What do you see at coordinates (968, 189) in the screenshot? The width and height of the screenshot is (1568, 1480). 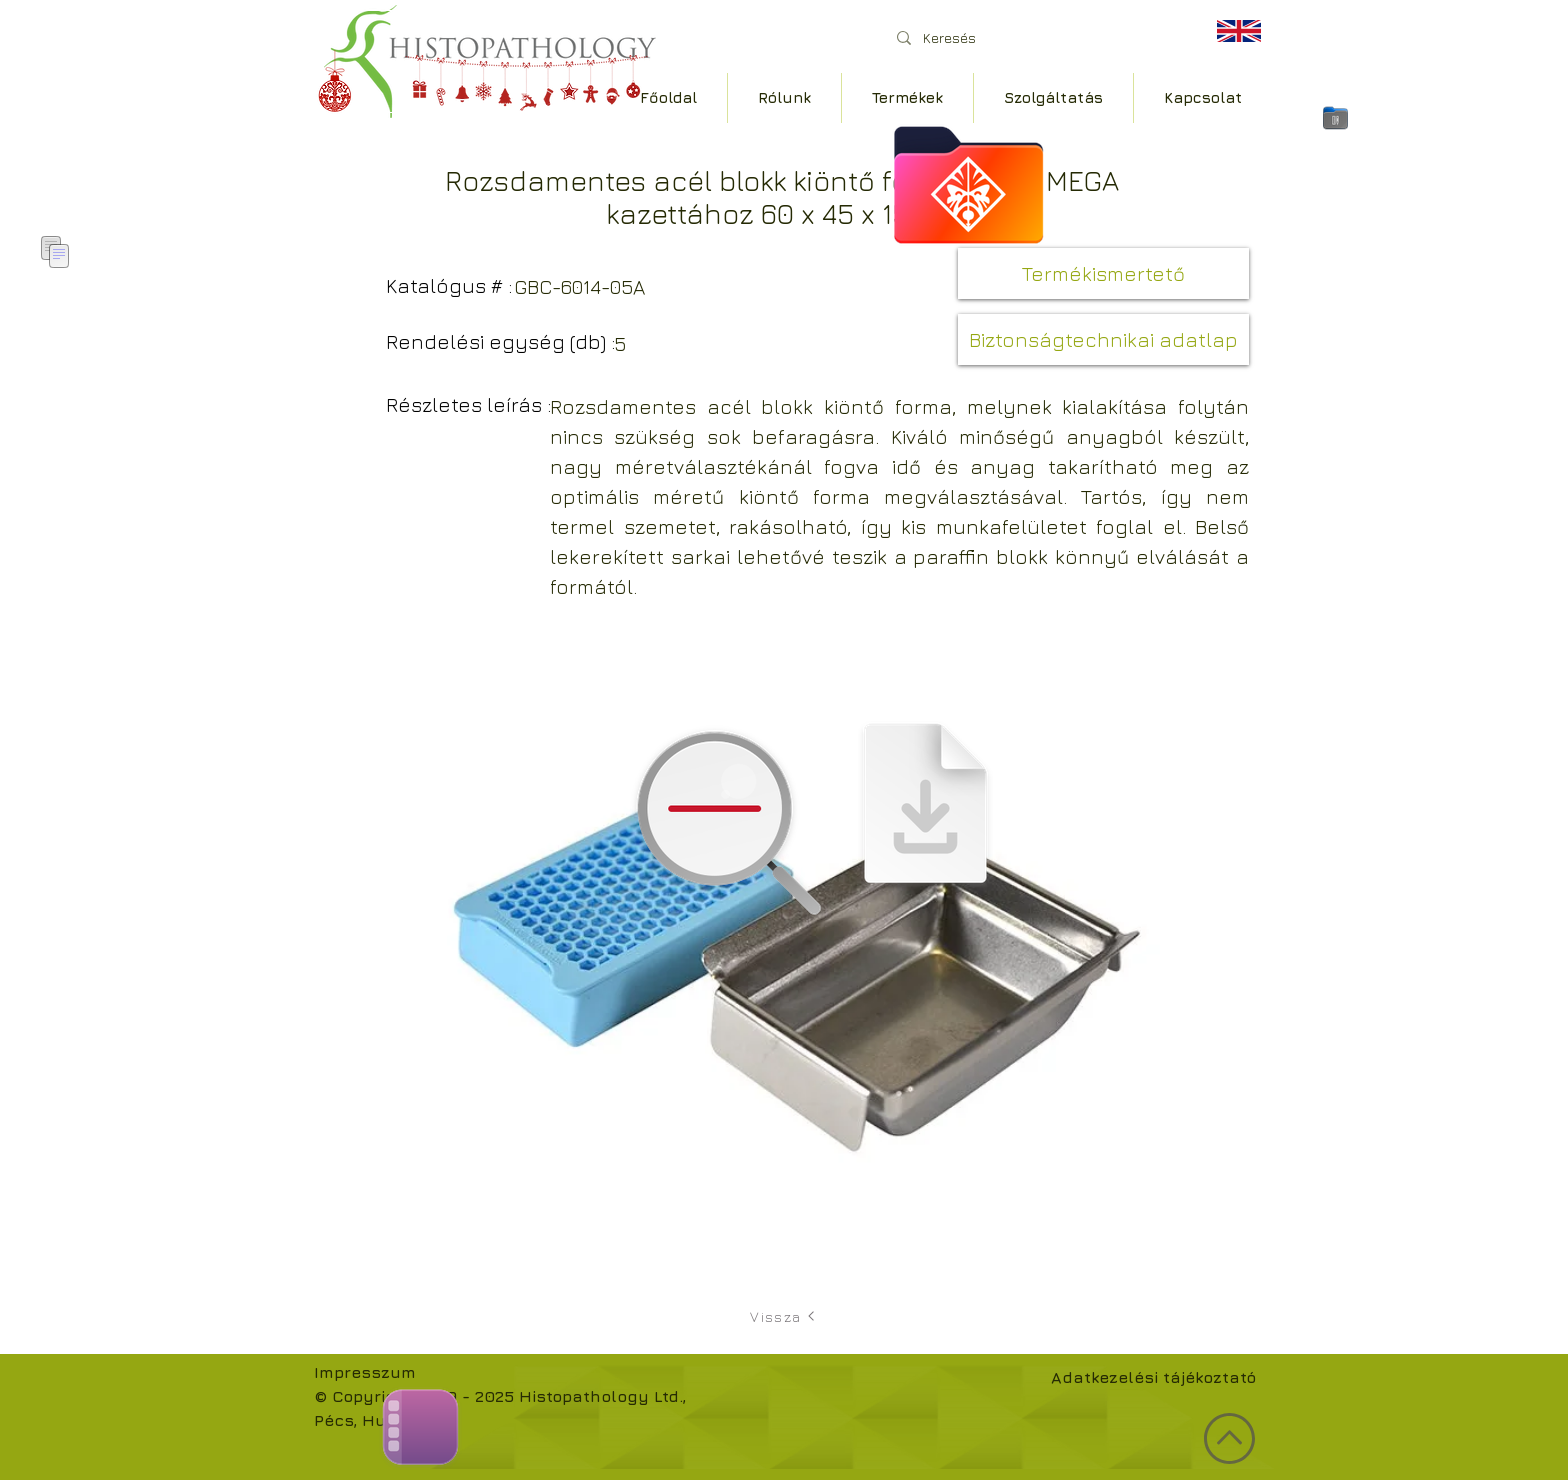 I see `open HP Omen gaming software folder` at bounding box center [968, 189].